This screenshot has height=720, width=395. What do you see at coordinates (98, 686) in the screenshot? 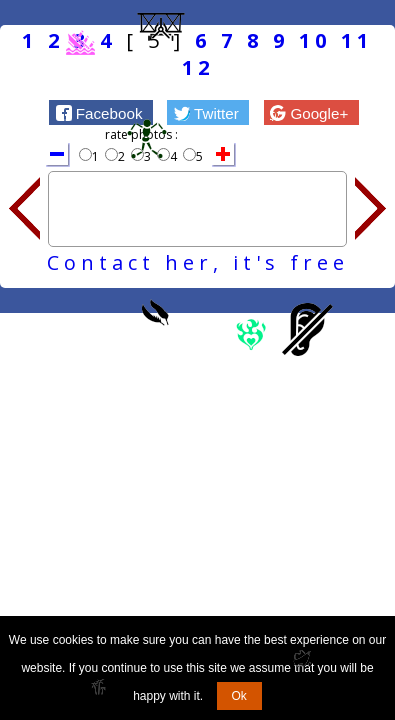
I see `view ancient or historical documents` at bounding box center [98, 686].